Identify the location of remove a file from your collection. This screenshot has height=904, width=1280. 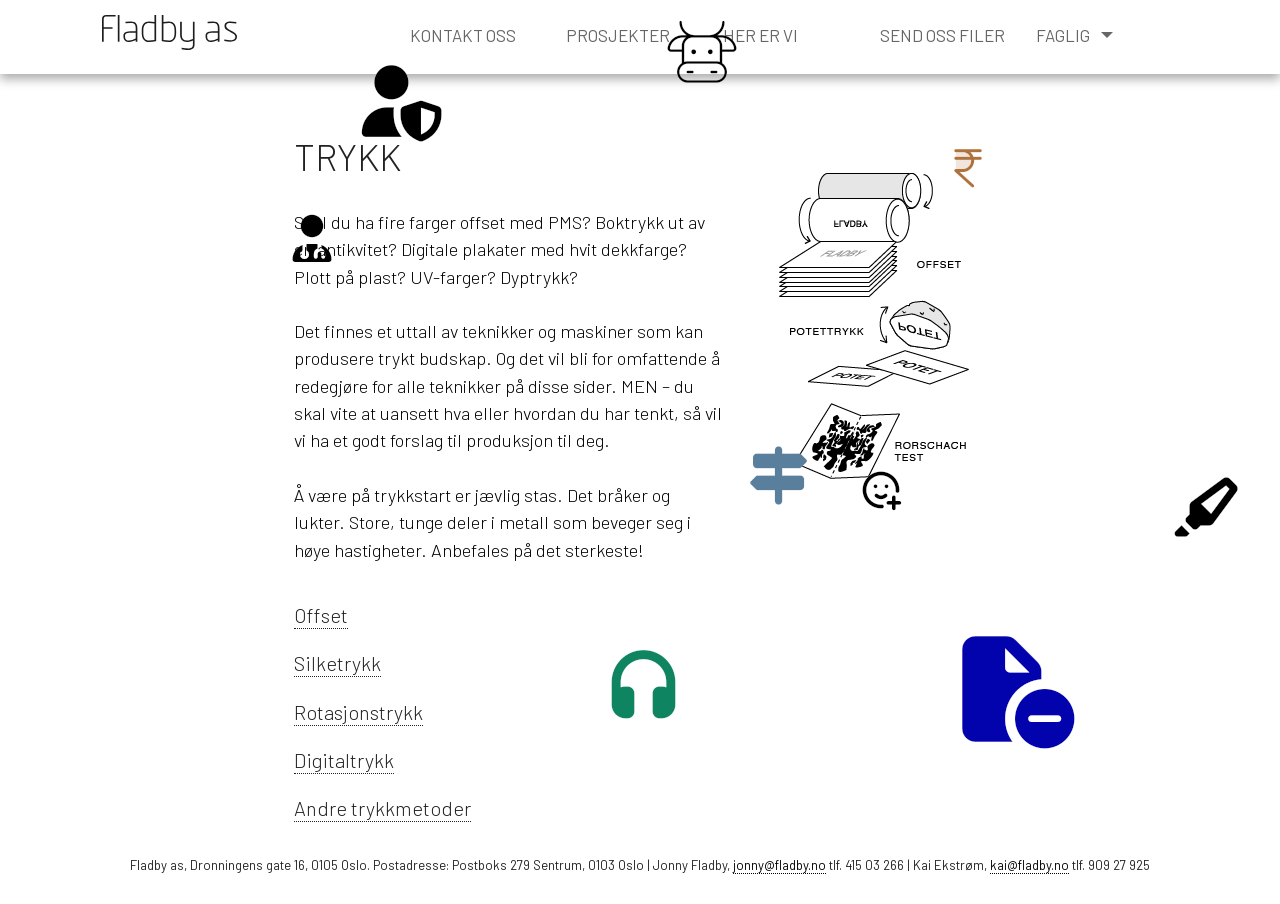
(1015, 689).